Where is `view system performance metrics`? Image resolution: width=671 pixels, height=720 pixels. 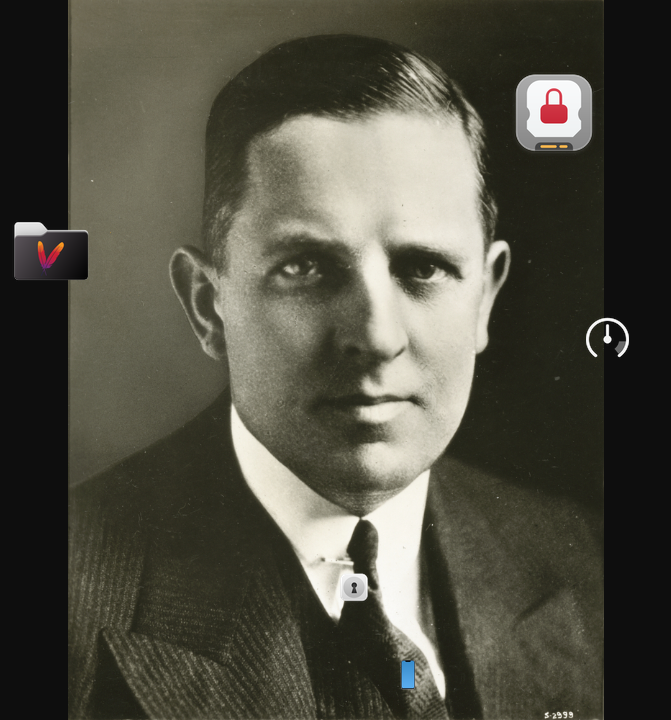 view system performance metrics is located at coordinates (607, 337).